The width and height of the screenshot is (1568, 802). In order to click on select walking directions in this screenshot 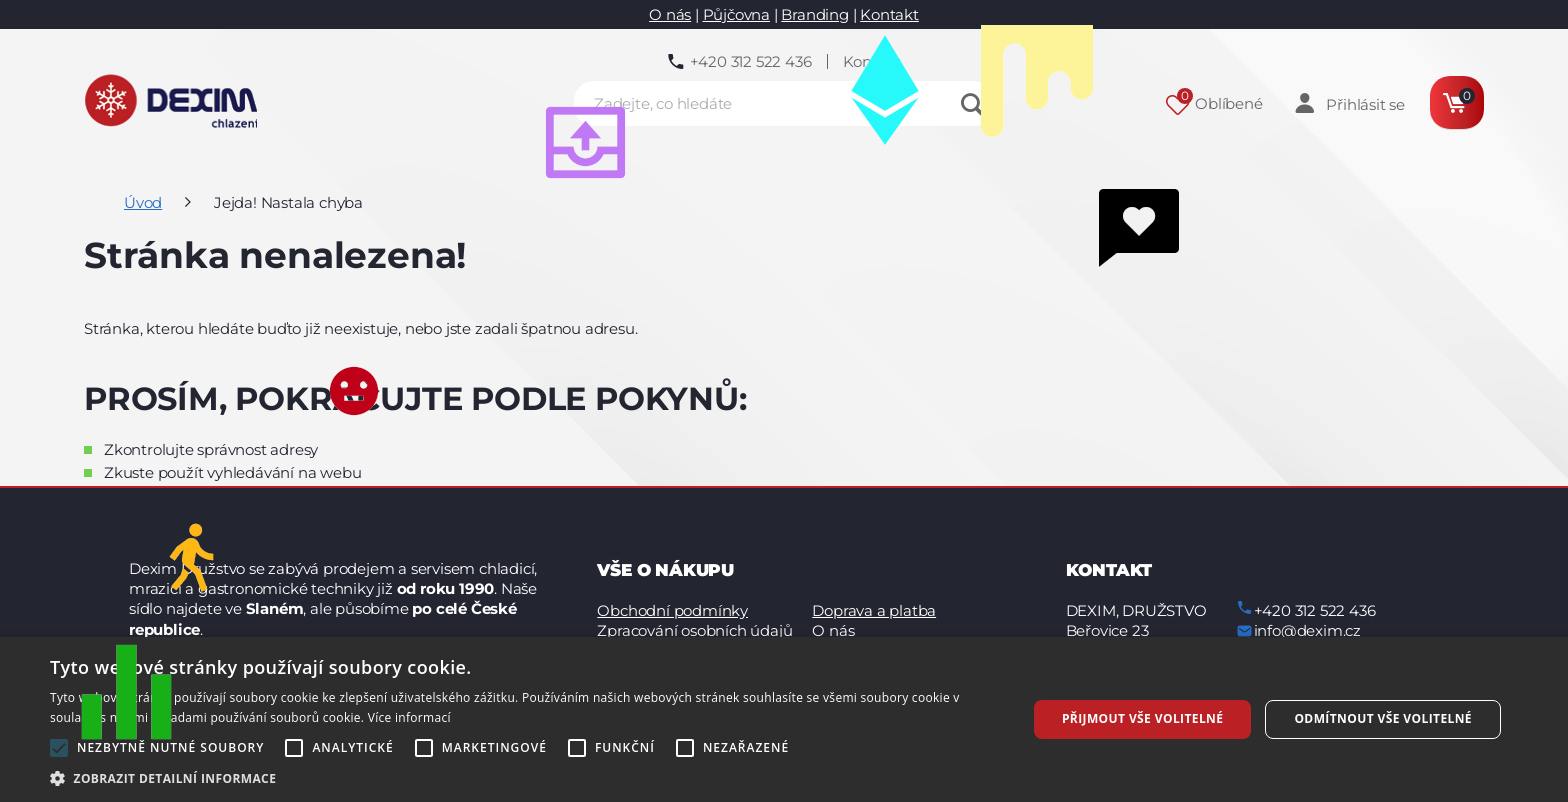, I will do `click(191, 557)`.